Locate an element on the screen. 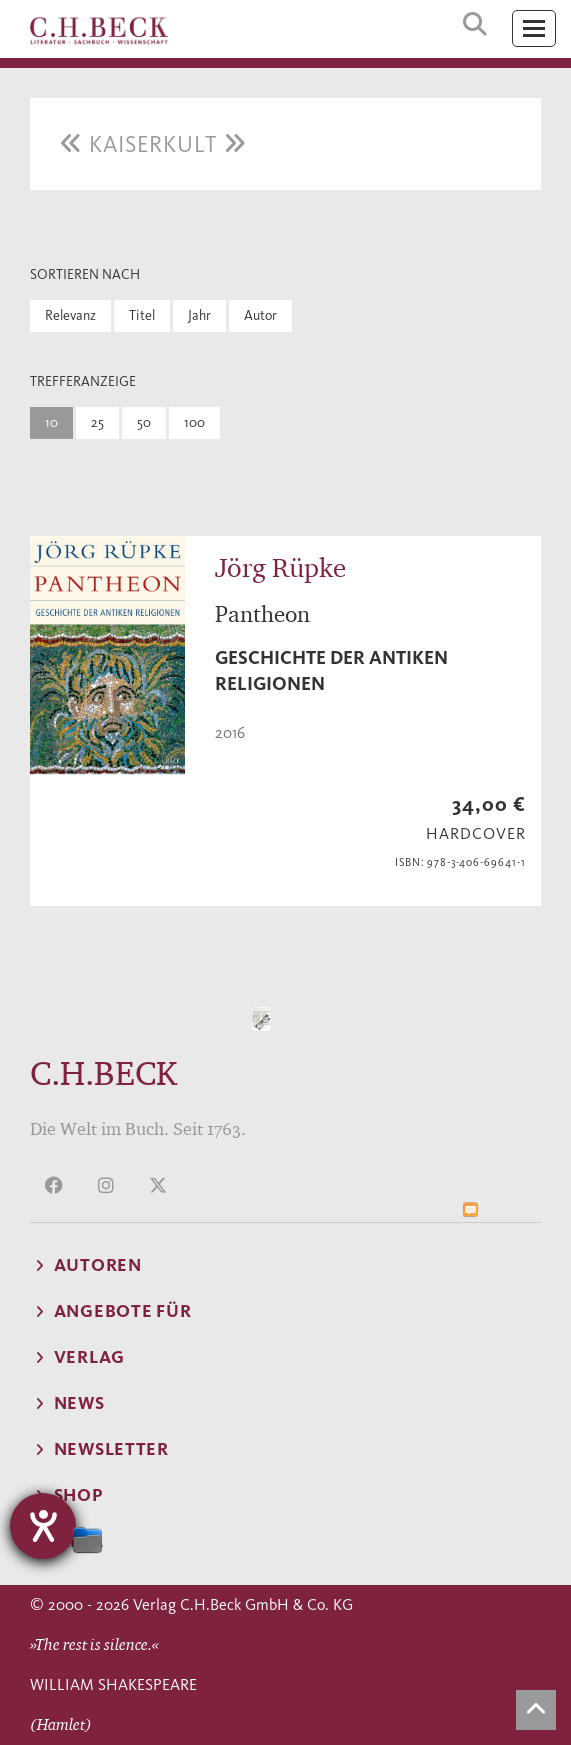 Image resolution: width=571 pixels, height=1745 pixels. open messaging app is located at coordinates (470, 1209).